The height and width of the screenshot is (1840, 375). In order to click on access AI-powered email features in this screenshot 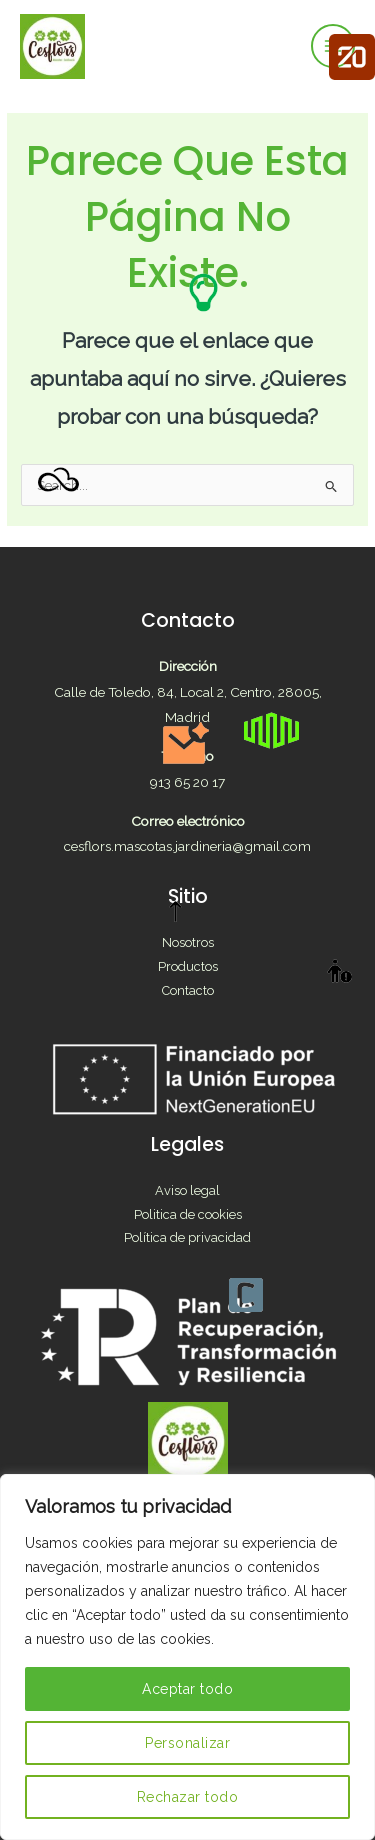, I will do `click(184, 745)`.